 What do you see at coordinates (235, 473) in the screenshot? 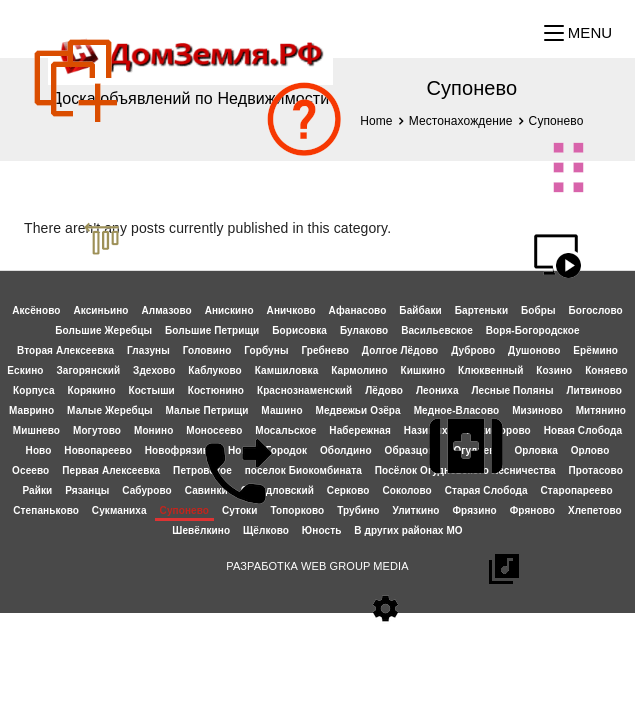
I see `indicates a forwarded call` at bounding box center [235, 473].